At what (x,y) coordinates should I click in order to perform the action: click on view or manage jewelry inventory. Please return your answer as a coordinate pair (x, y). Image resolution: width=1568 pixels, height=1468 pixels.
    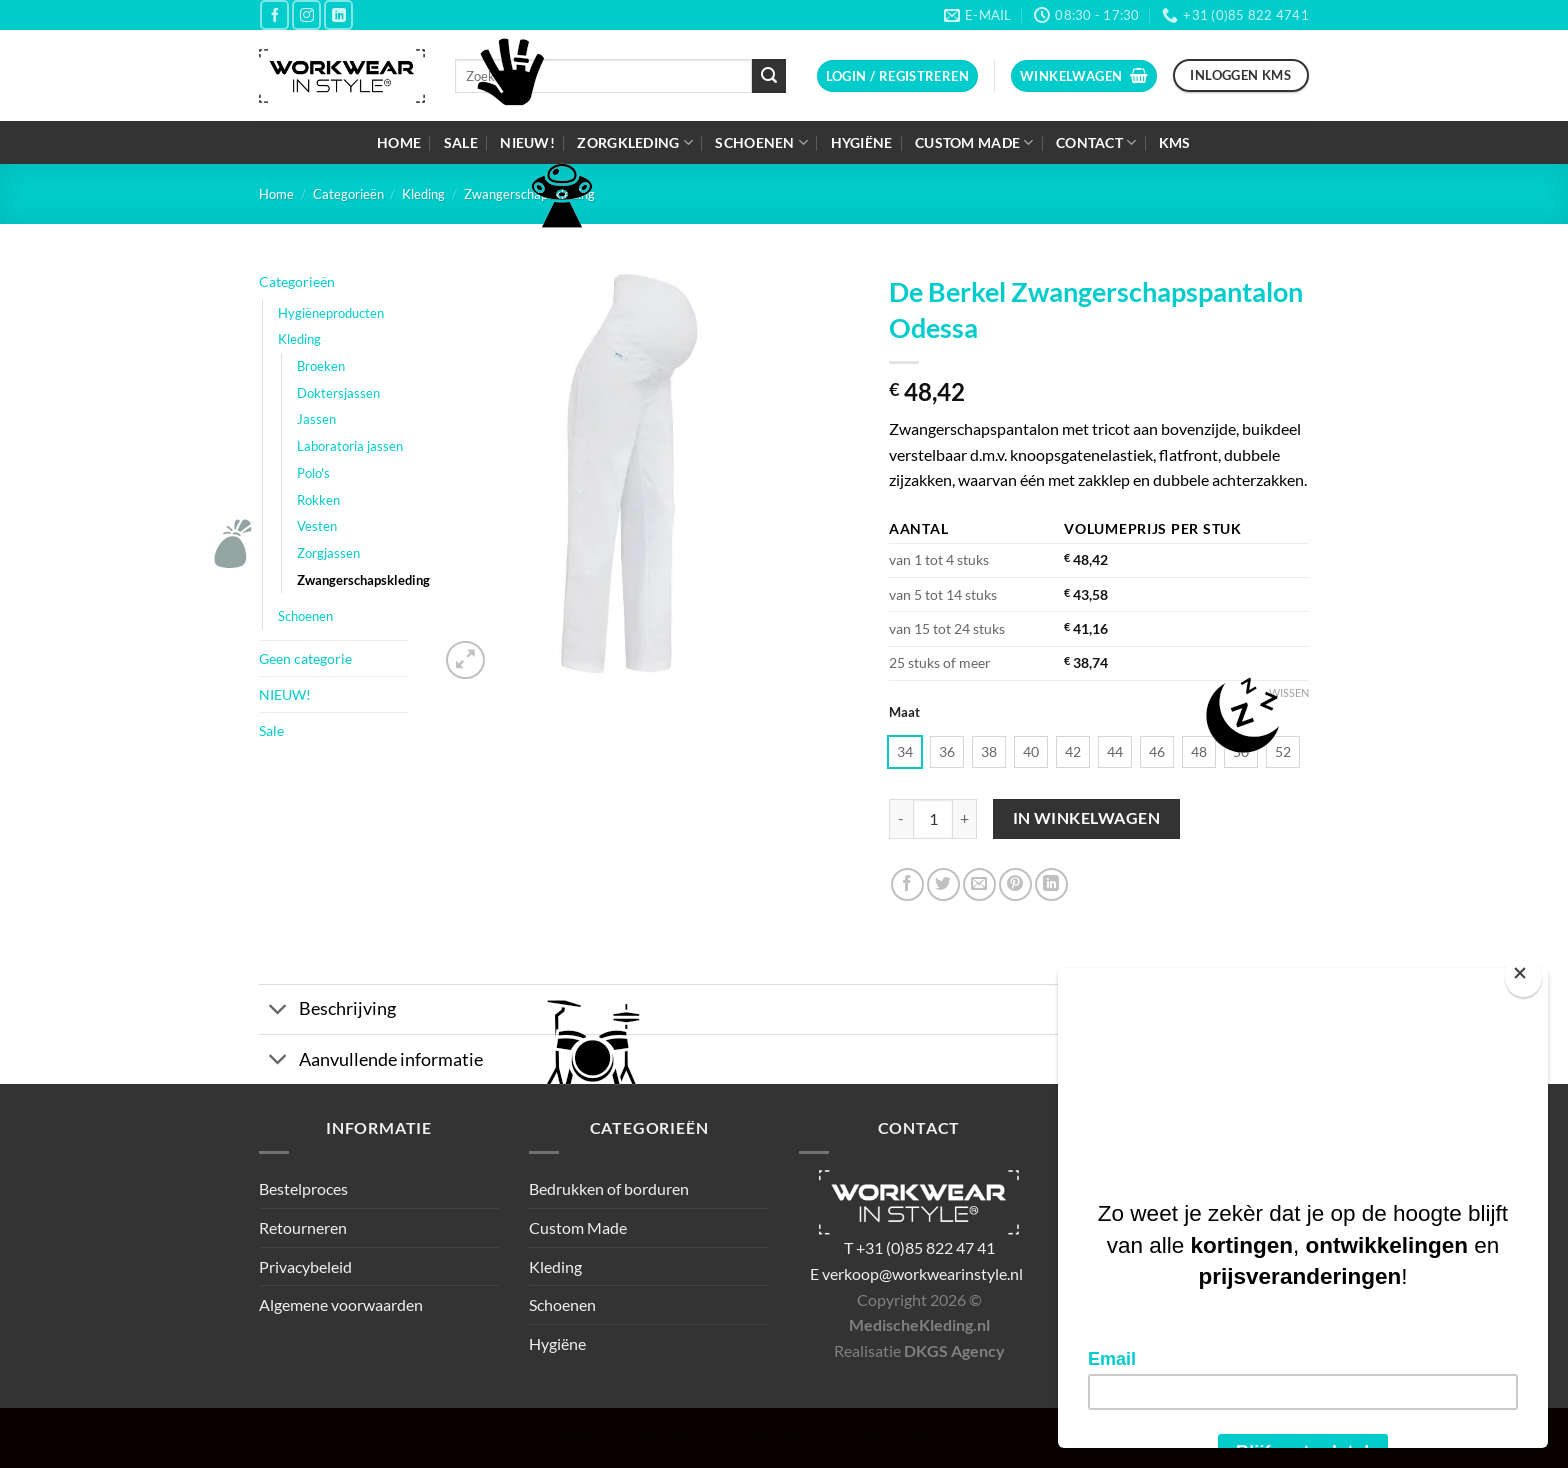
    Looking at the image, I should click on (511, 72).